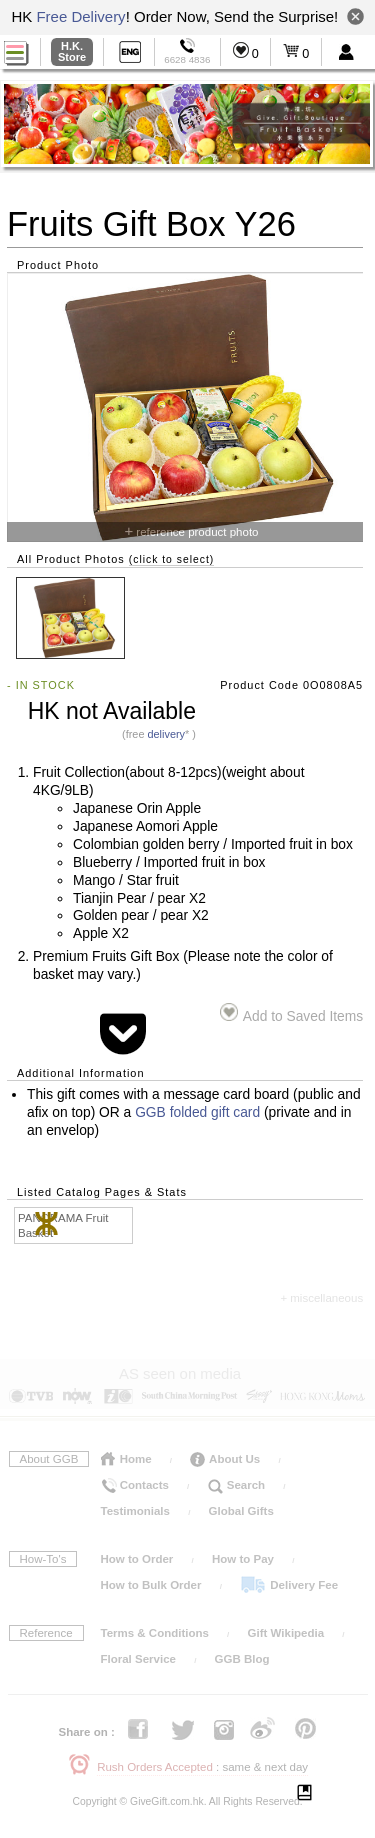 The image size is (375, 1838). What do you see at coordinates (46, 1223) in the screenshot?
I see `open the Shenzhen Metro app` at bounding box center [46, 1223].